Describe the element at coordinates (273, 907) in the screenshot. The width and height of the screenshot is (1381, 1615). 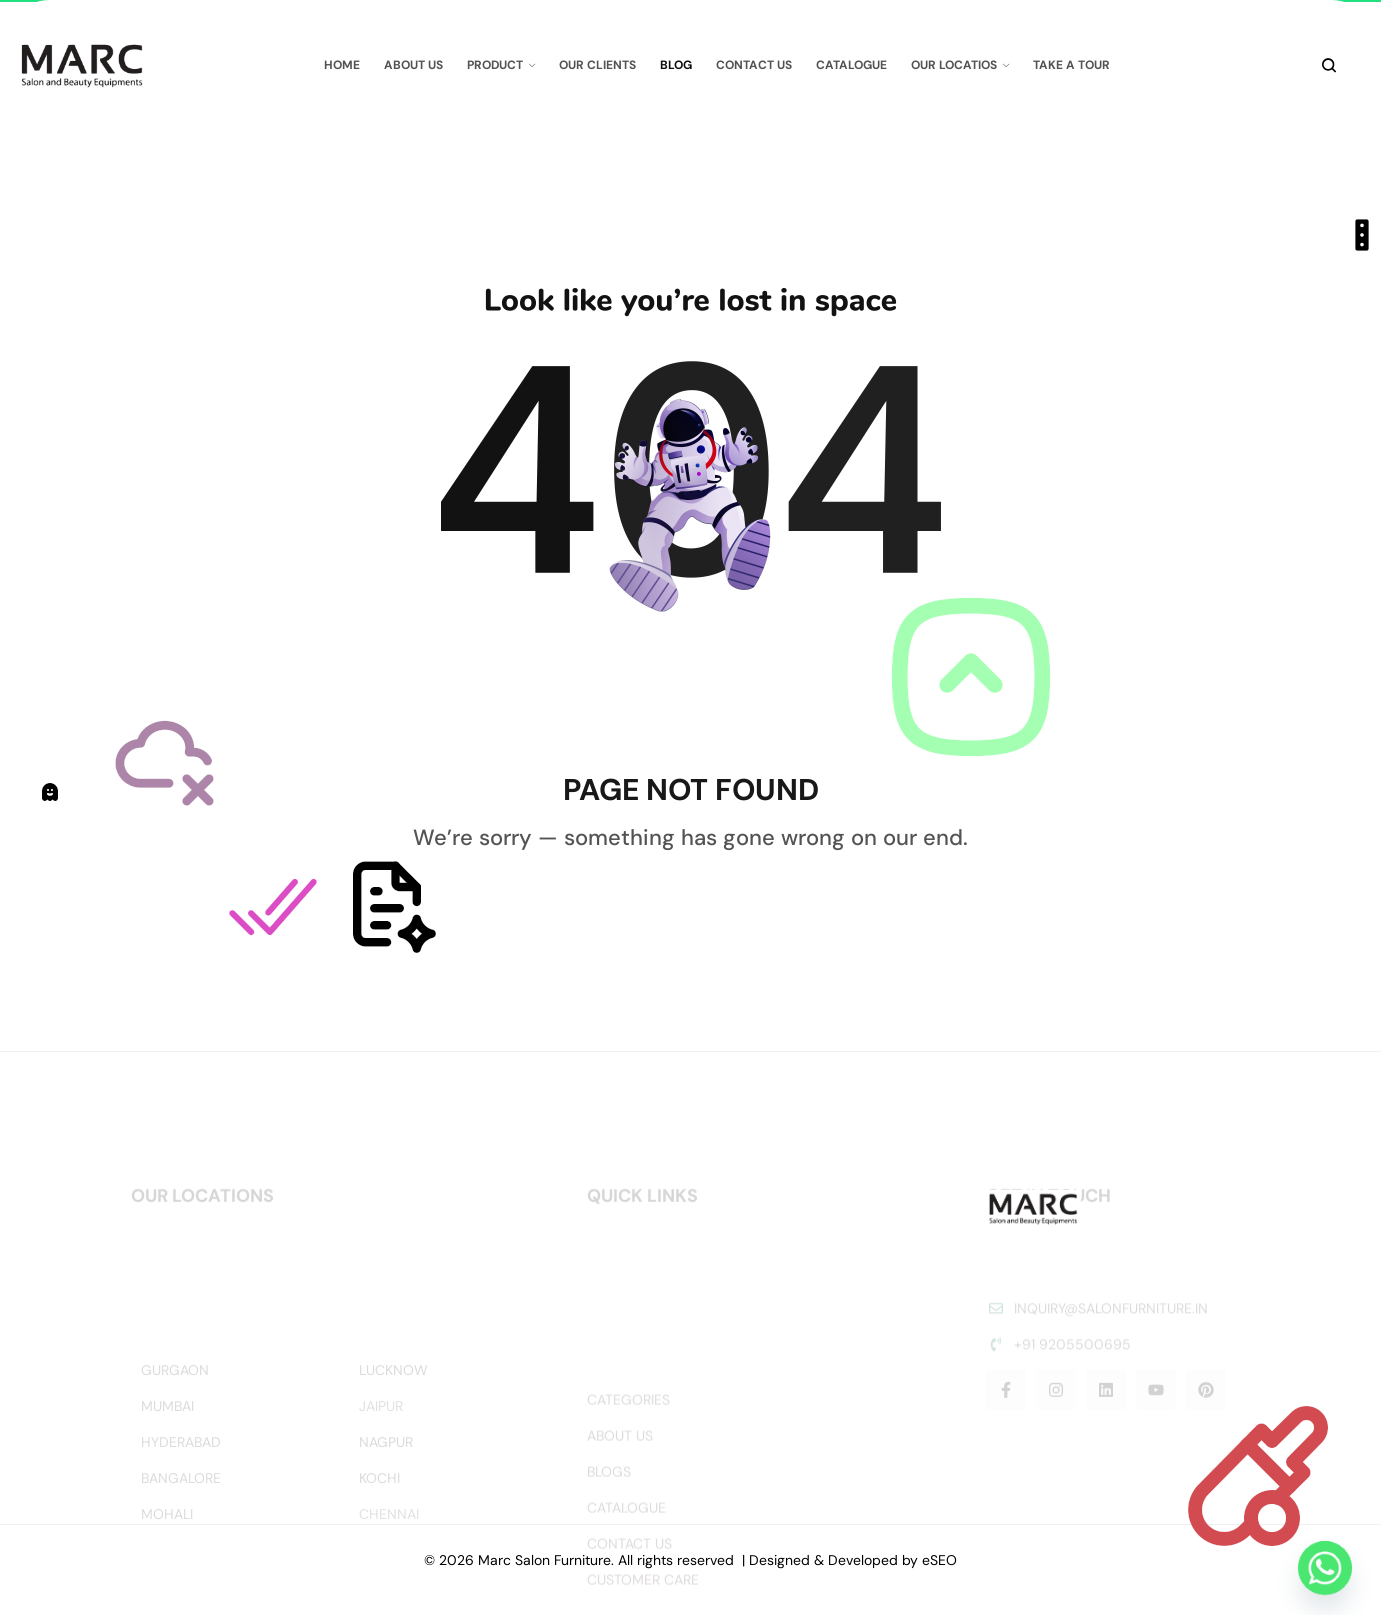
I see `indicates message has been read` at that location.